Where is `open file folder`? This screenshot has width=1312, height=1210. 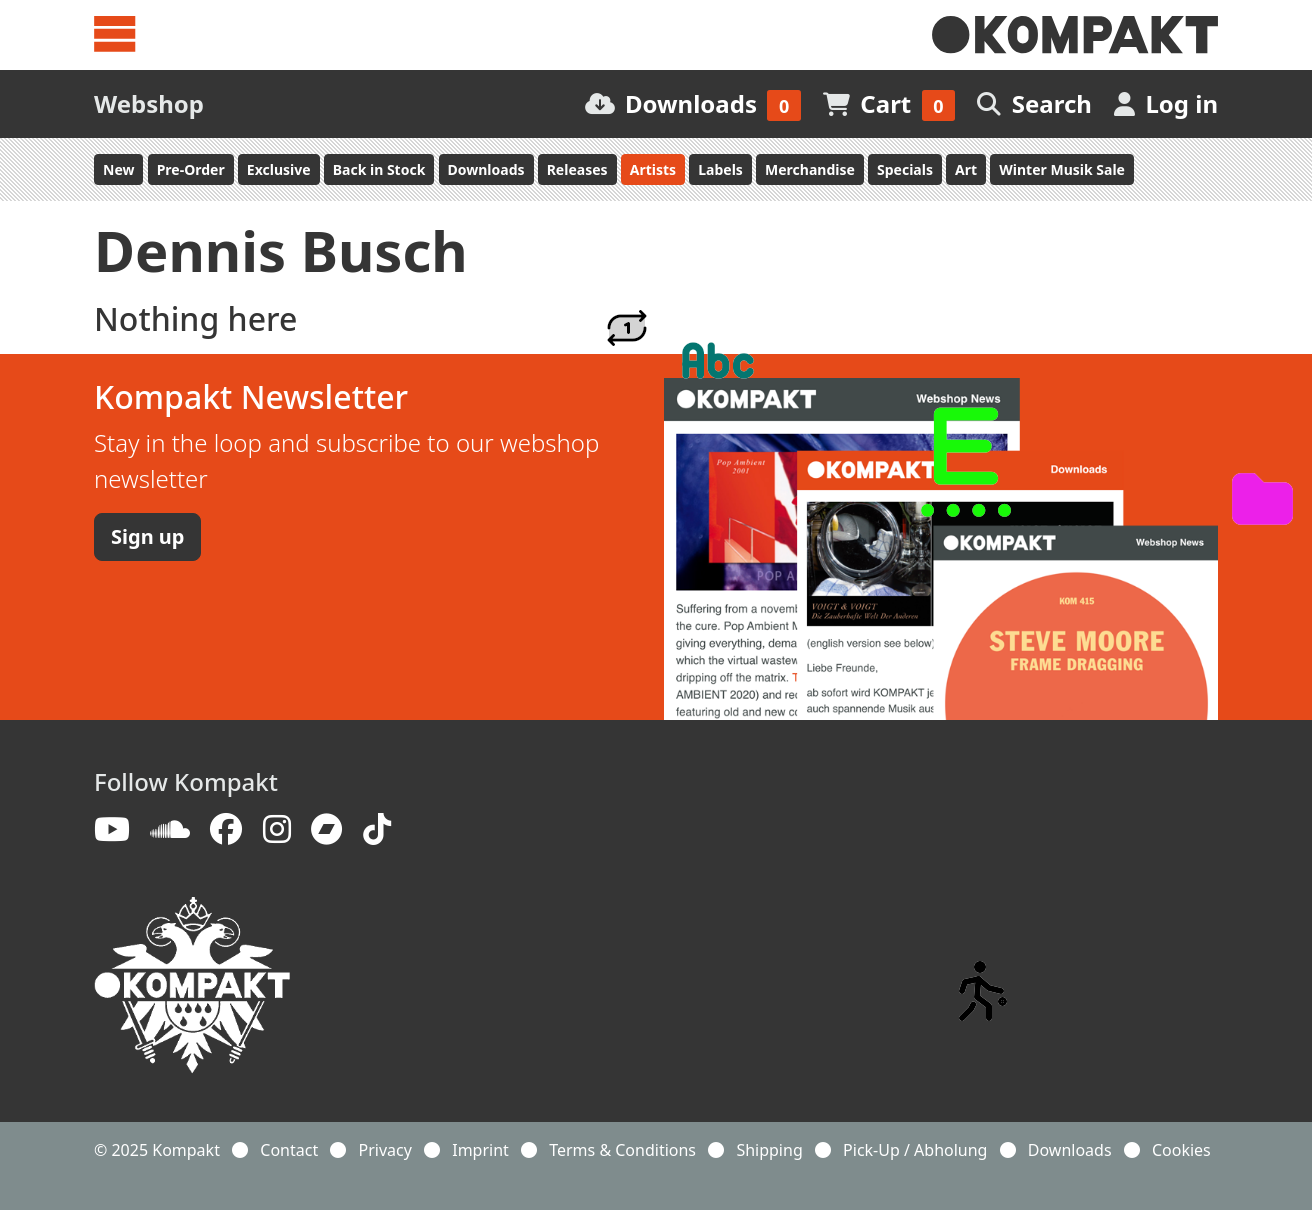 open file folder is located at coordinates (1262, 500).